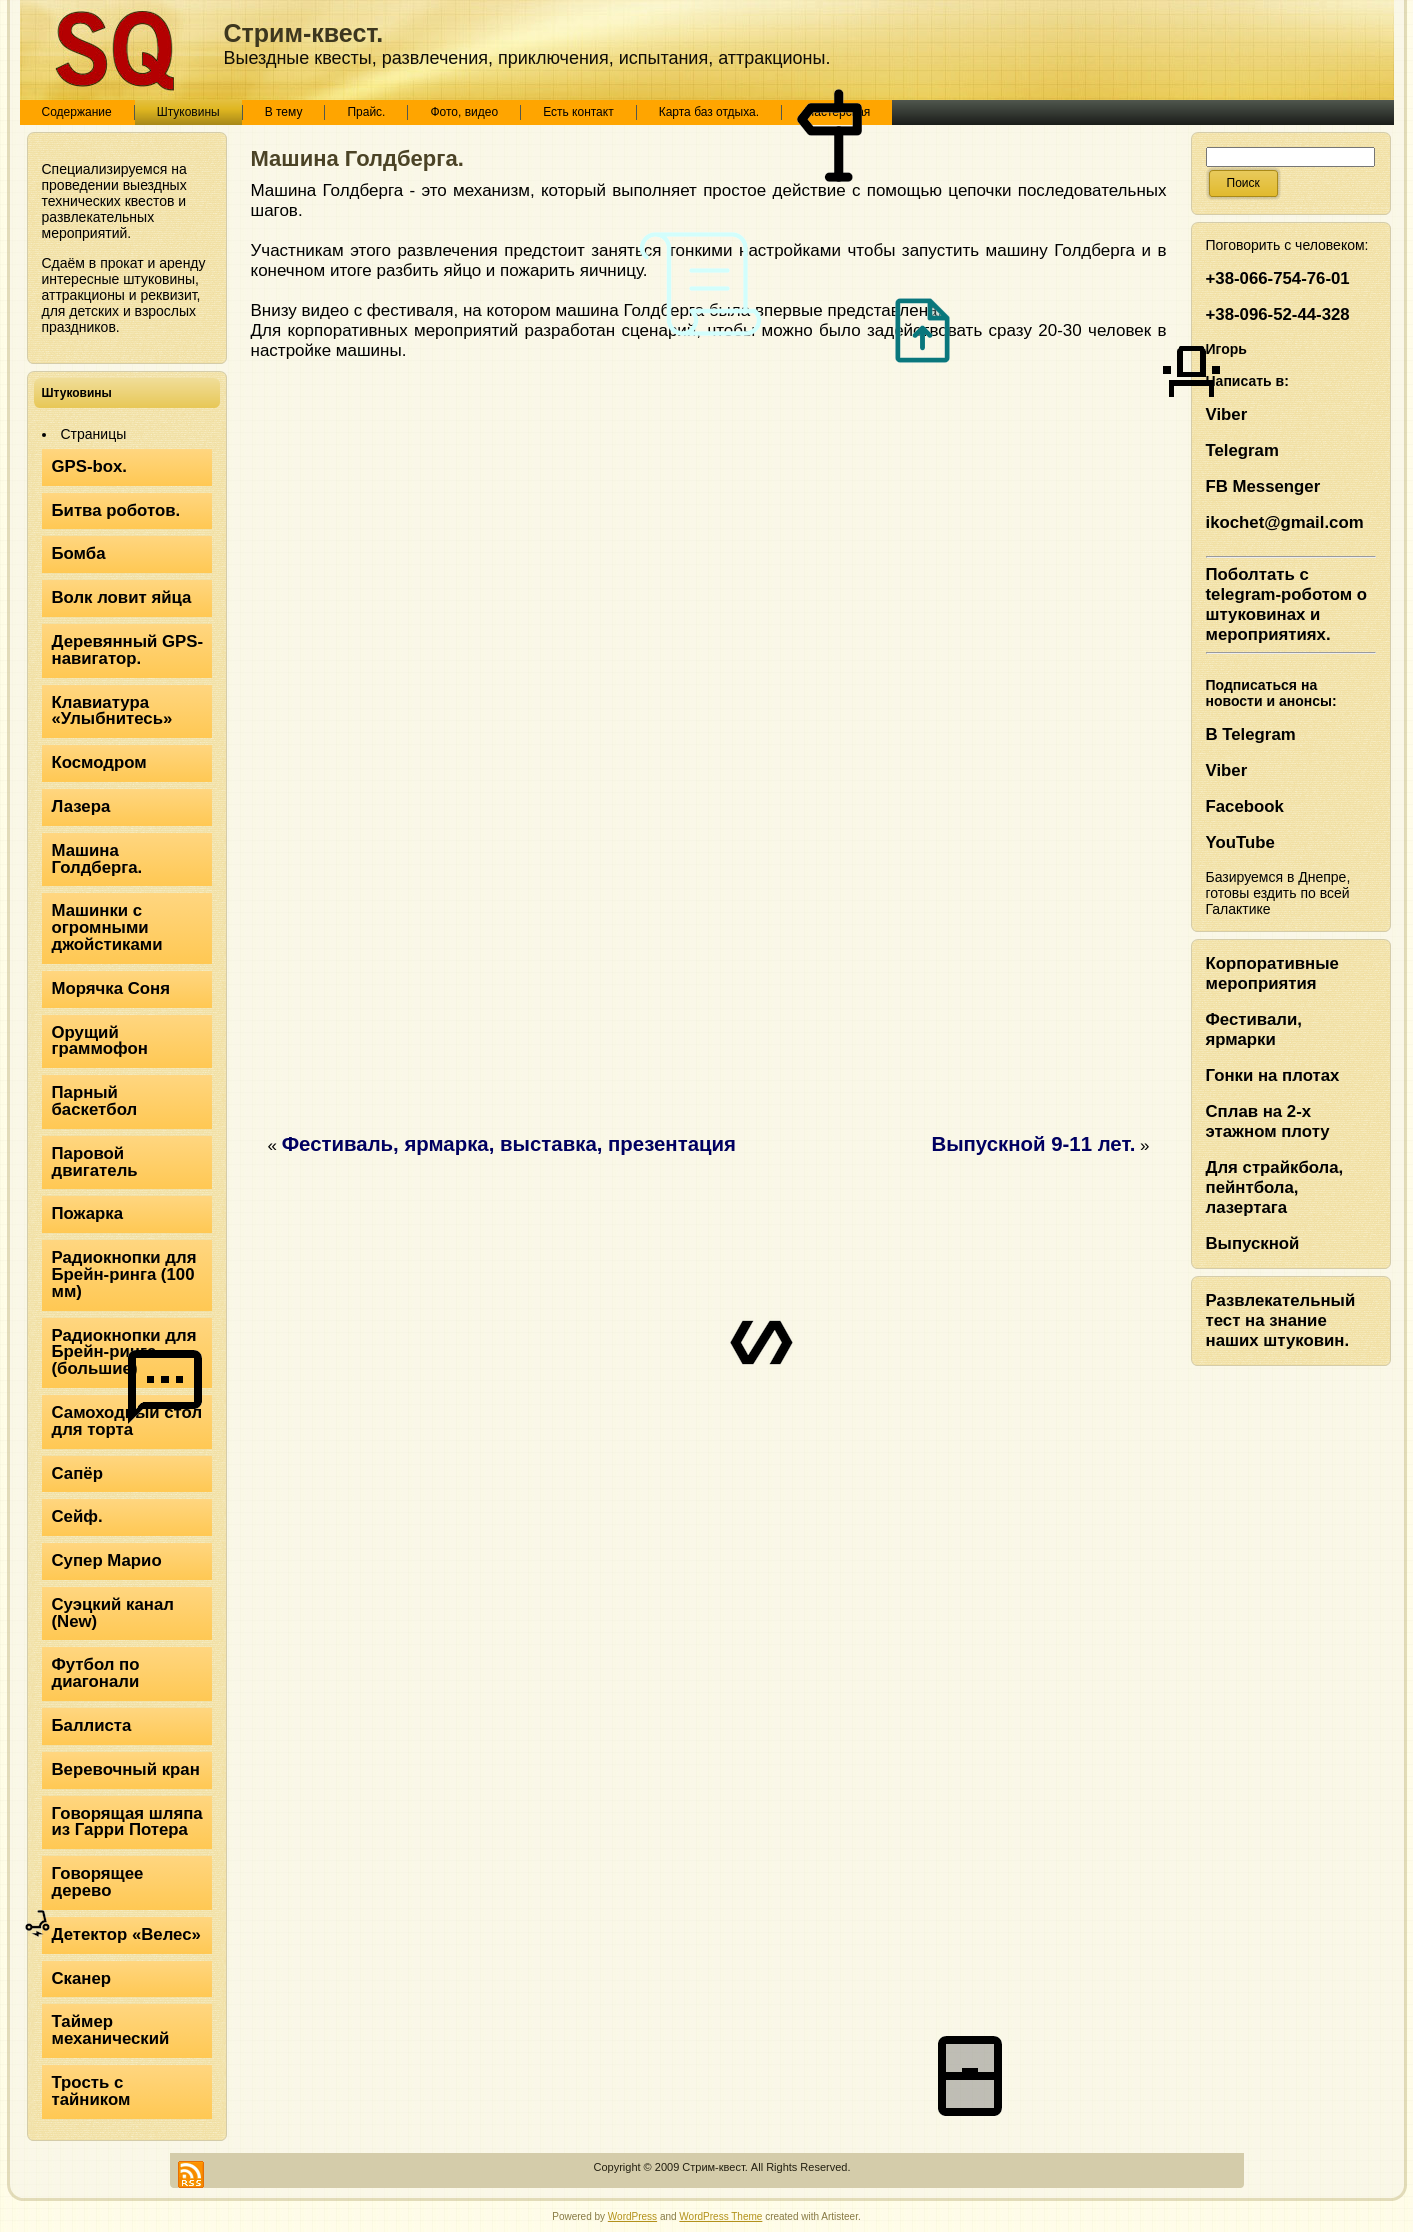 The image size is (1413, 2232). What do you see at coordinates (761, 1342) in the screenshot?
I see `polymer project logo` at bounding box center [761, 1342].